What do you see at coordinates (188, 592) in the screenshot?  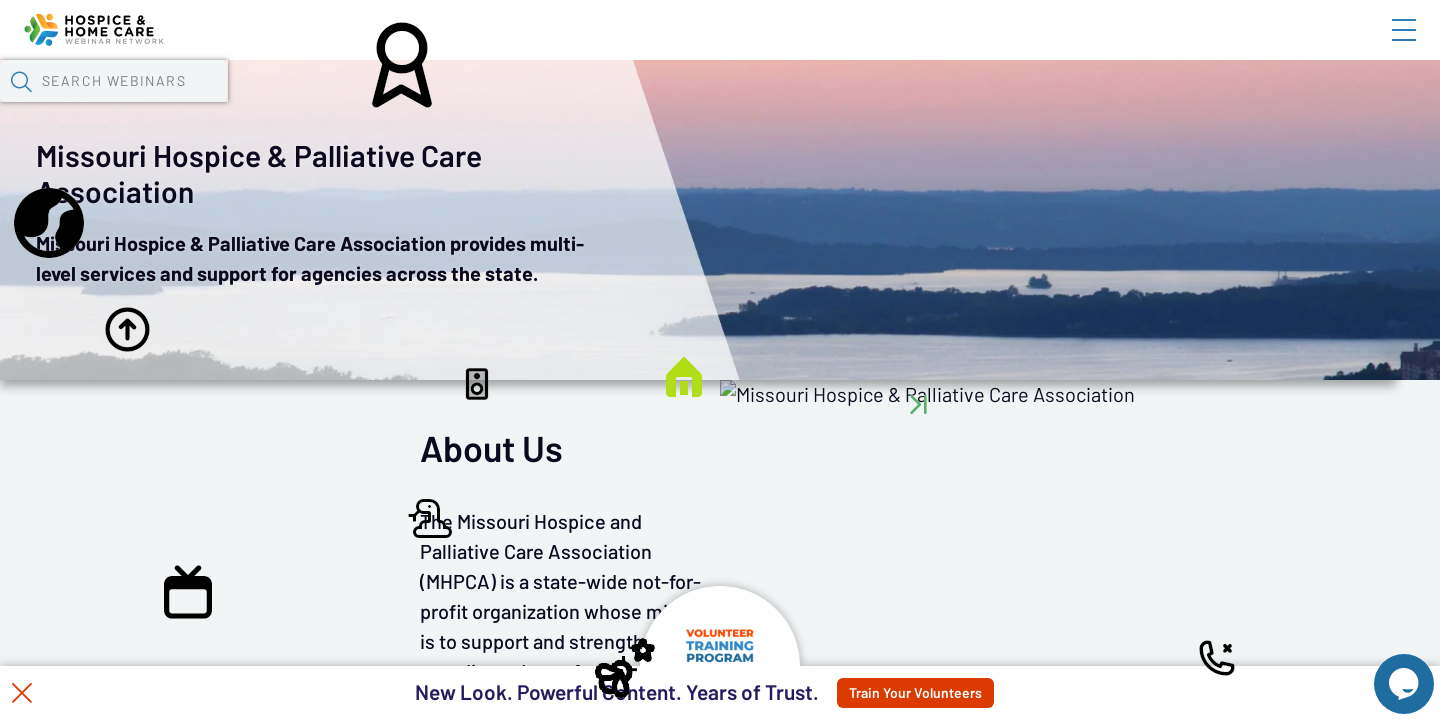 I see `access tv or video streaming` at bounding box center [188, 592].